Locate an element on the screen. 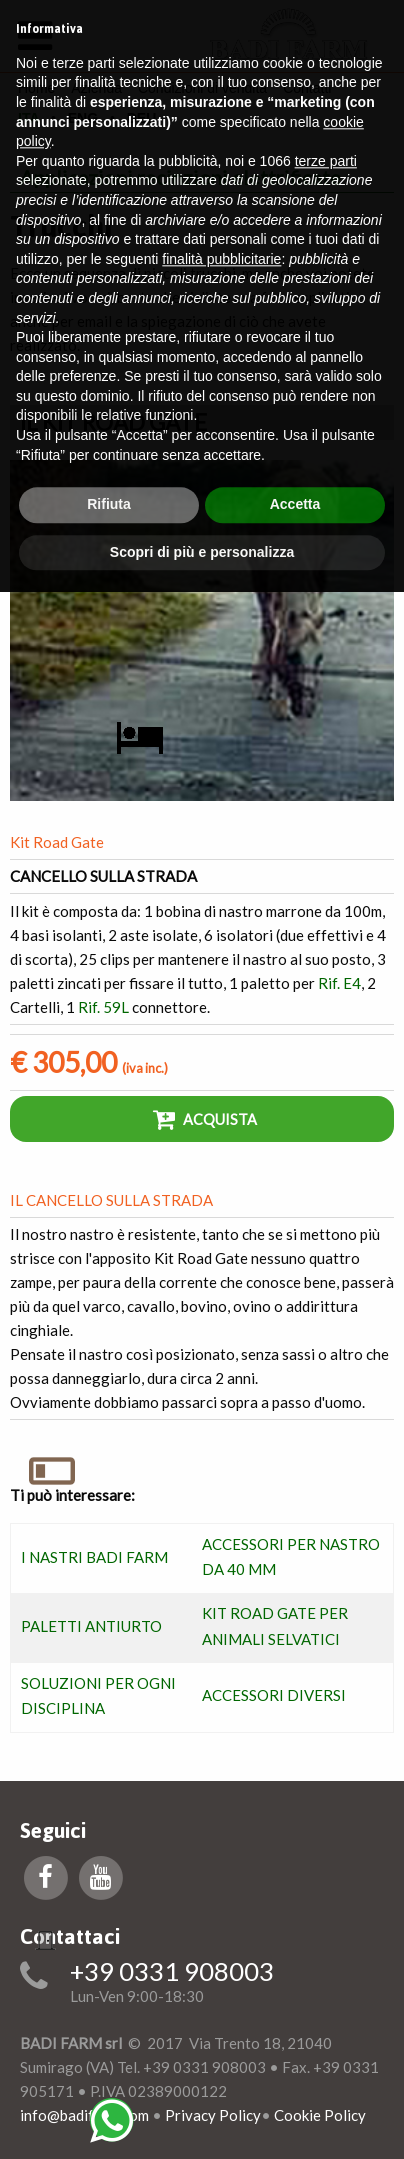  exit or log out of the application is located at coordinates (45, 1940).